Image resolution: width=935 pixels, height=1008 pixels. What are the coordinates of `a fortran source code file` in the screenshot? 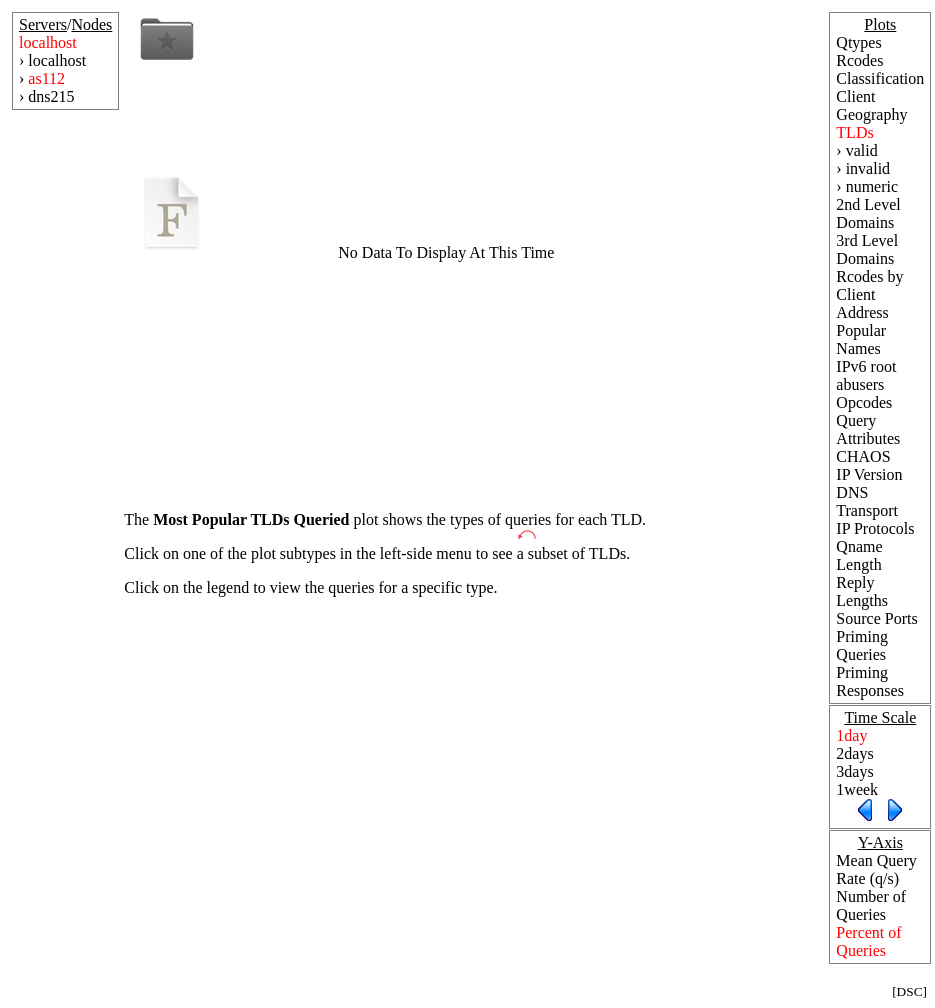 It's located at (171, 213).